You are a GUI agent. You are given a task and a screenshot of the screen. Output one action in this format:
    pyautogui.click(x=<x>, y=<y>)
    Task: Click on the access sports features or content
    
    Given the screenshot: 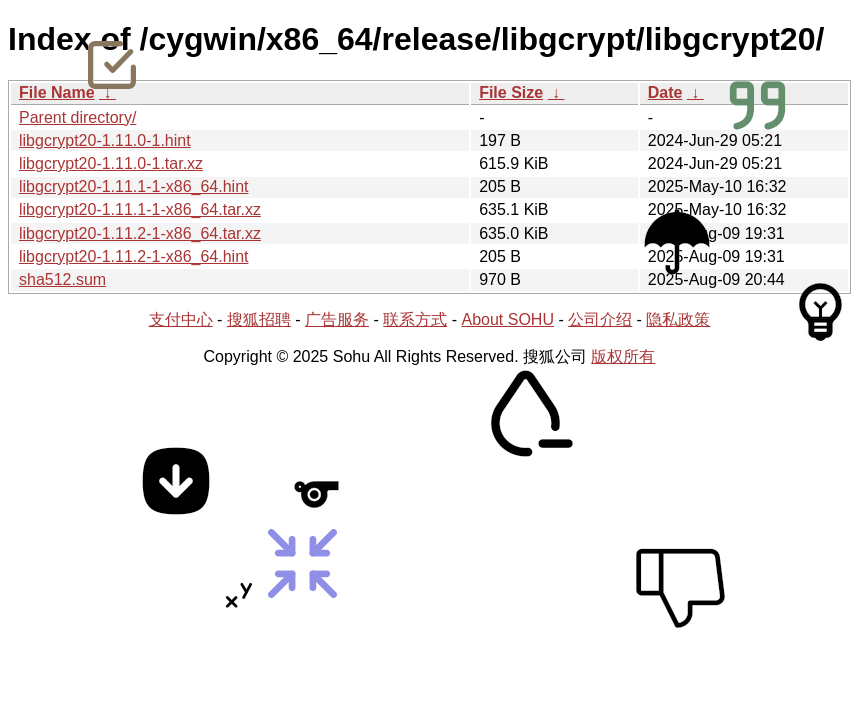 What is the action you would take?
    pyautogui.click(x=316, y=494)
    